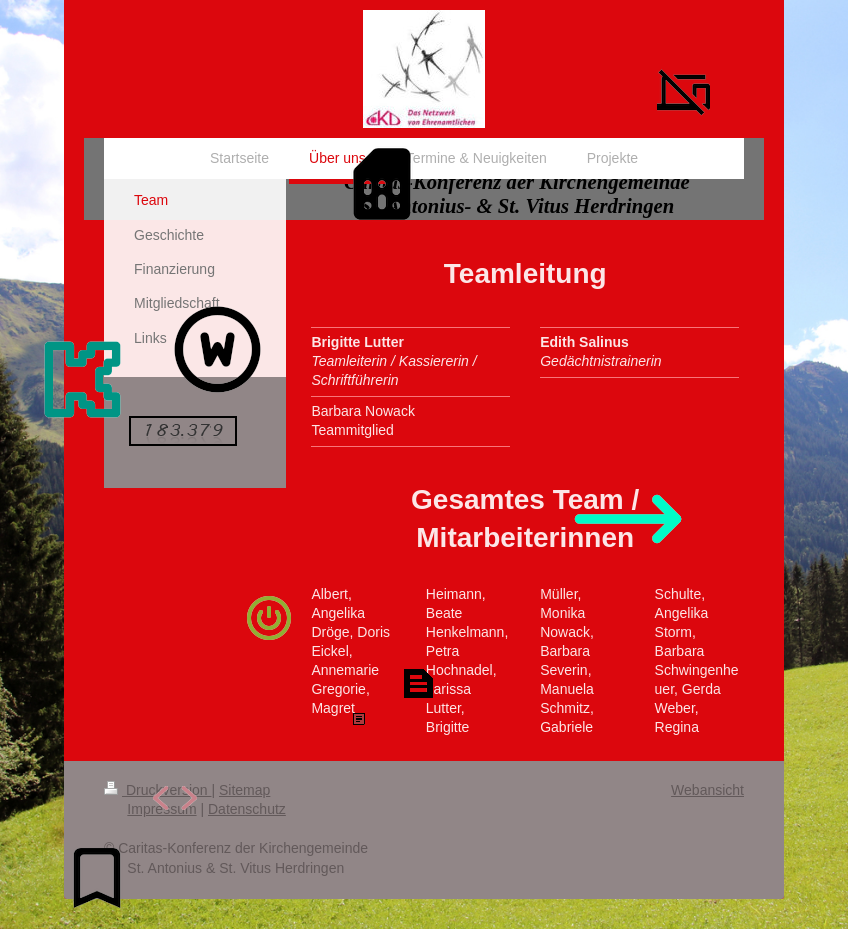  Describe the element at coordinates (82, 379) in the screenshot. I see `visit kick streaming platform` at that location.